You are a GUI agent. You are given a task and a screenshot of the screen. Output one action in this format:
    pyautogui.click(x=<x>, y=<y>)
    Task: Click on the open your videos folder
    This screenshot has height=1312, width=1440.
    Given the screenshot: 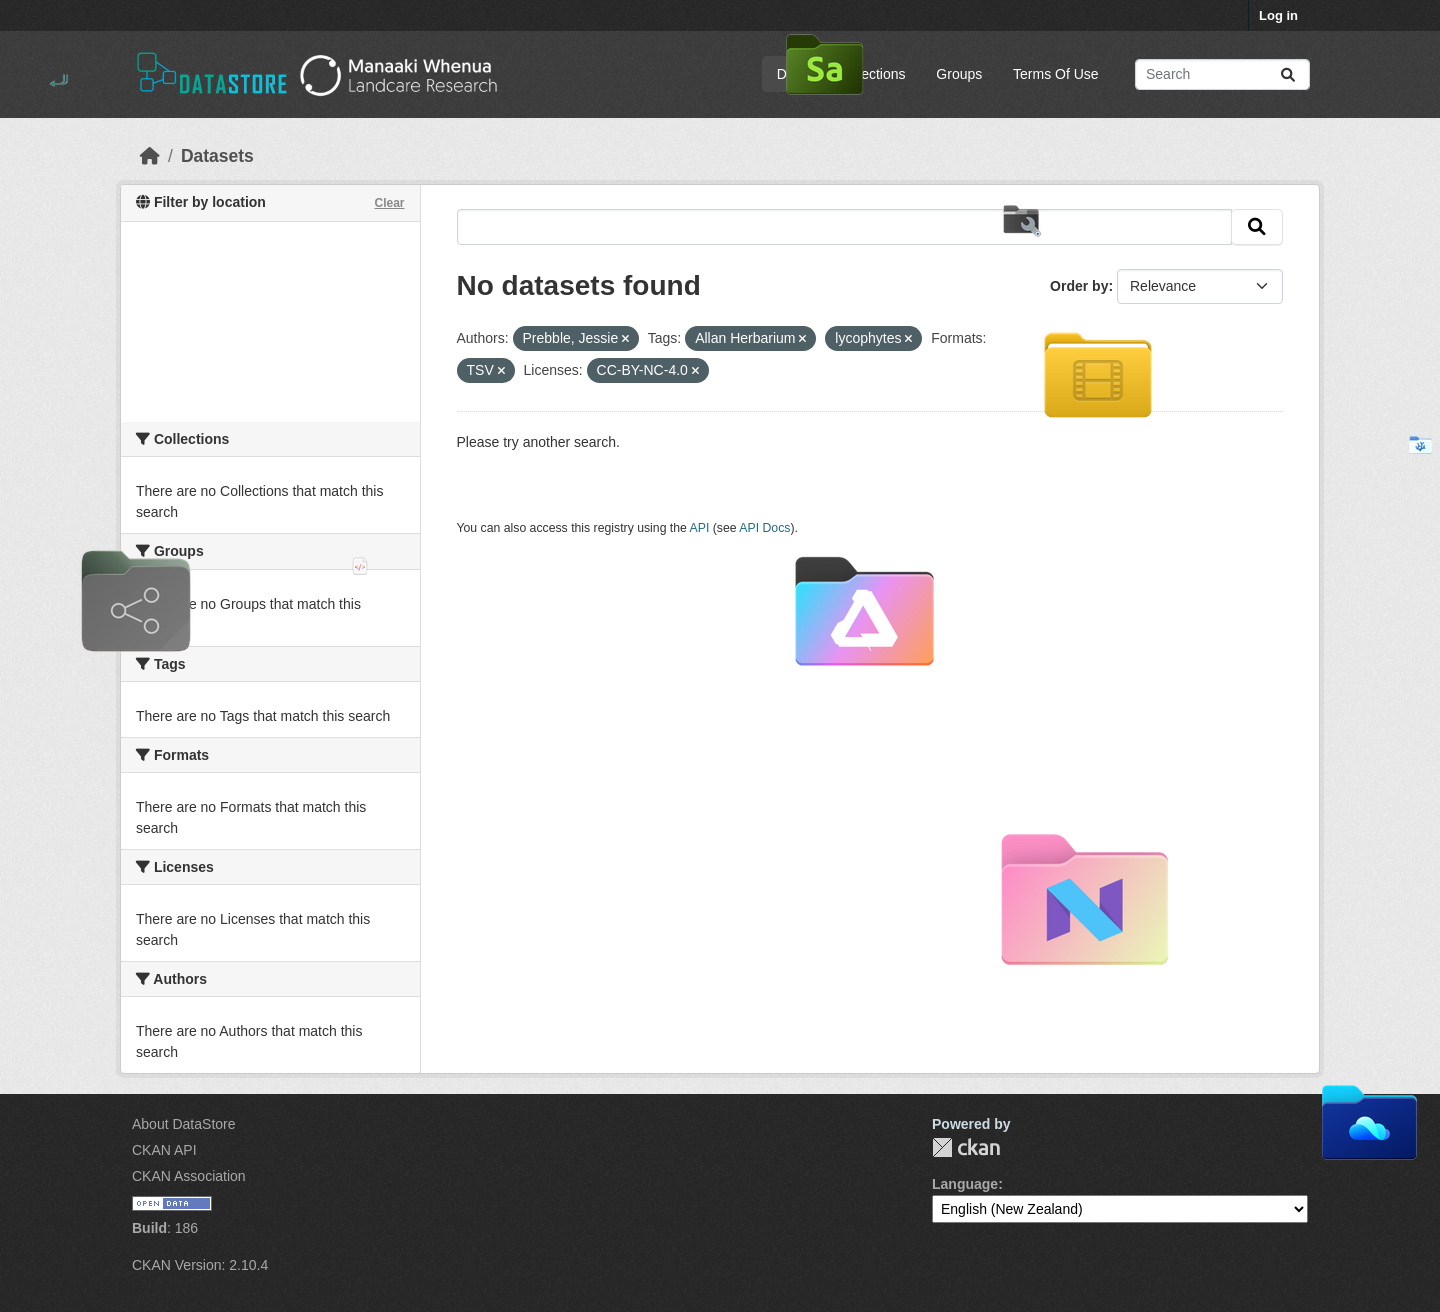 What is the action you would take?
    pyautogui.click(x=1098, y=375)
    